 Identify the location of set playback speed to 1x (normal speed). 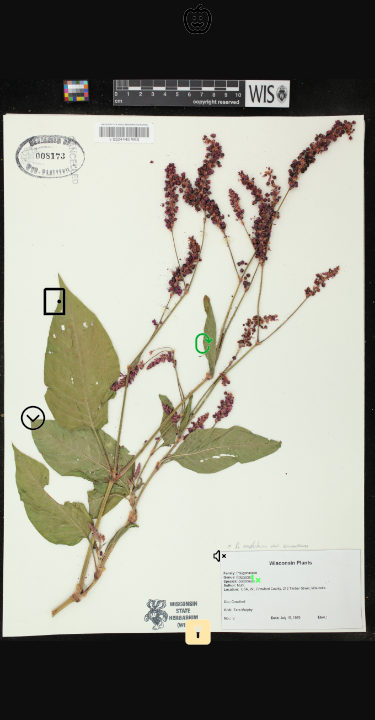
(255, 578).